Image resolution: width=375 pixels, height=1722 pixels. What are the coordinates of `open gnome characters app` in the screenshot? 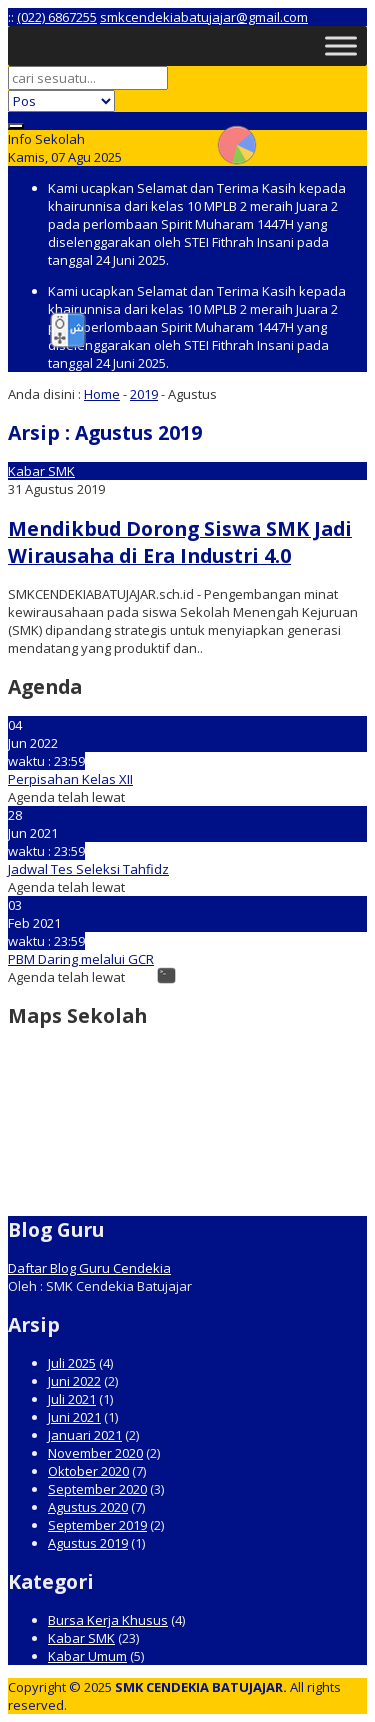 It's located at (68, 330).